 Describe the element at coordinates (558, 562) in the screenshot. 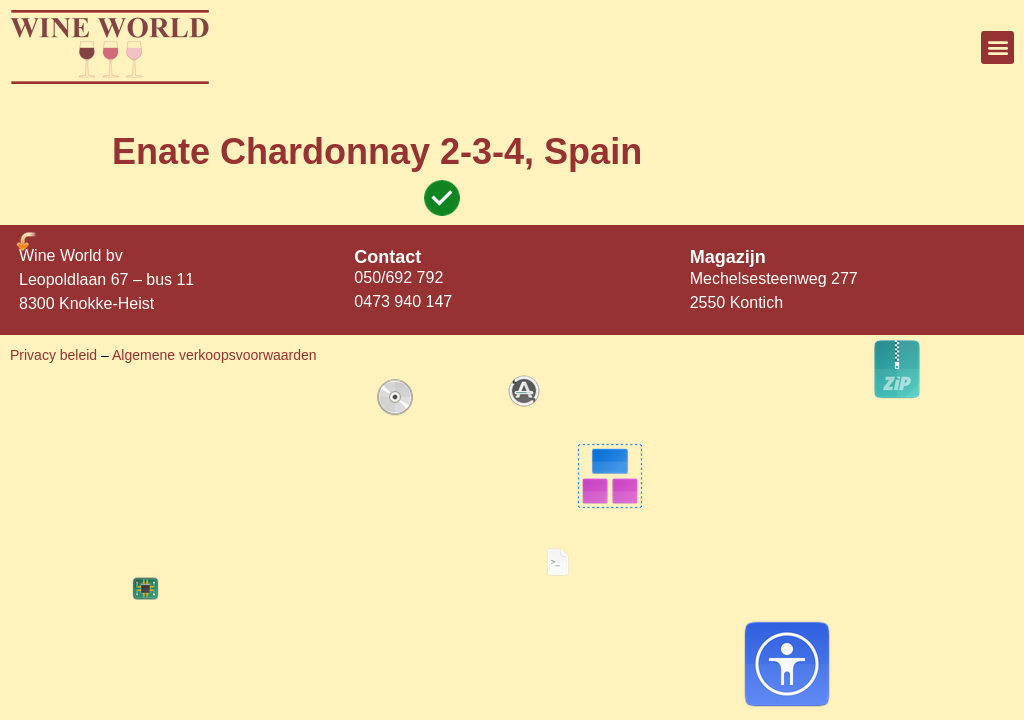

I see `shell script file type indicator` at that location.